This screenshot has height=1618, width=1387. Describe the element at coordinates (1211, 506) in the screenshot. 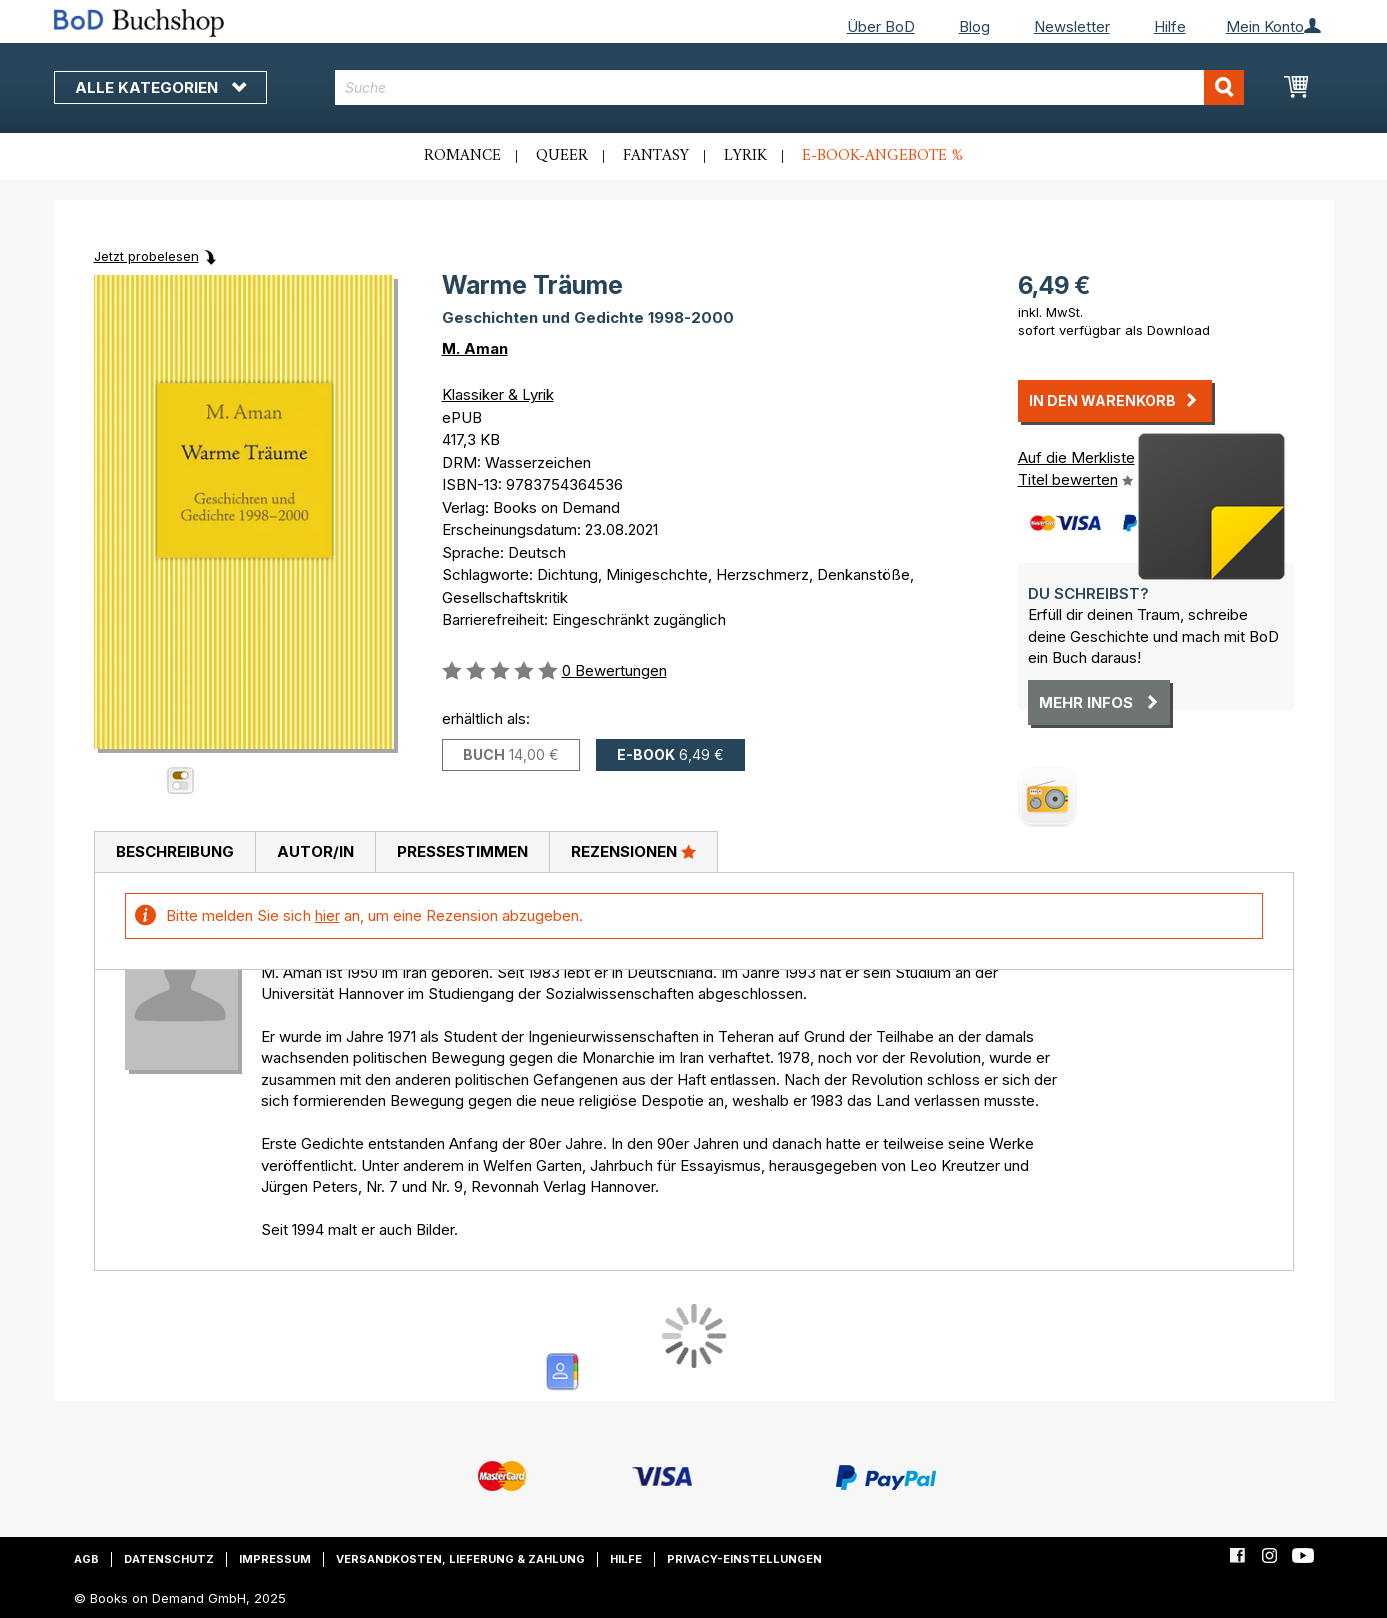

I see `open sticky notes app` at that location.